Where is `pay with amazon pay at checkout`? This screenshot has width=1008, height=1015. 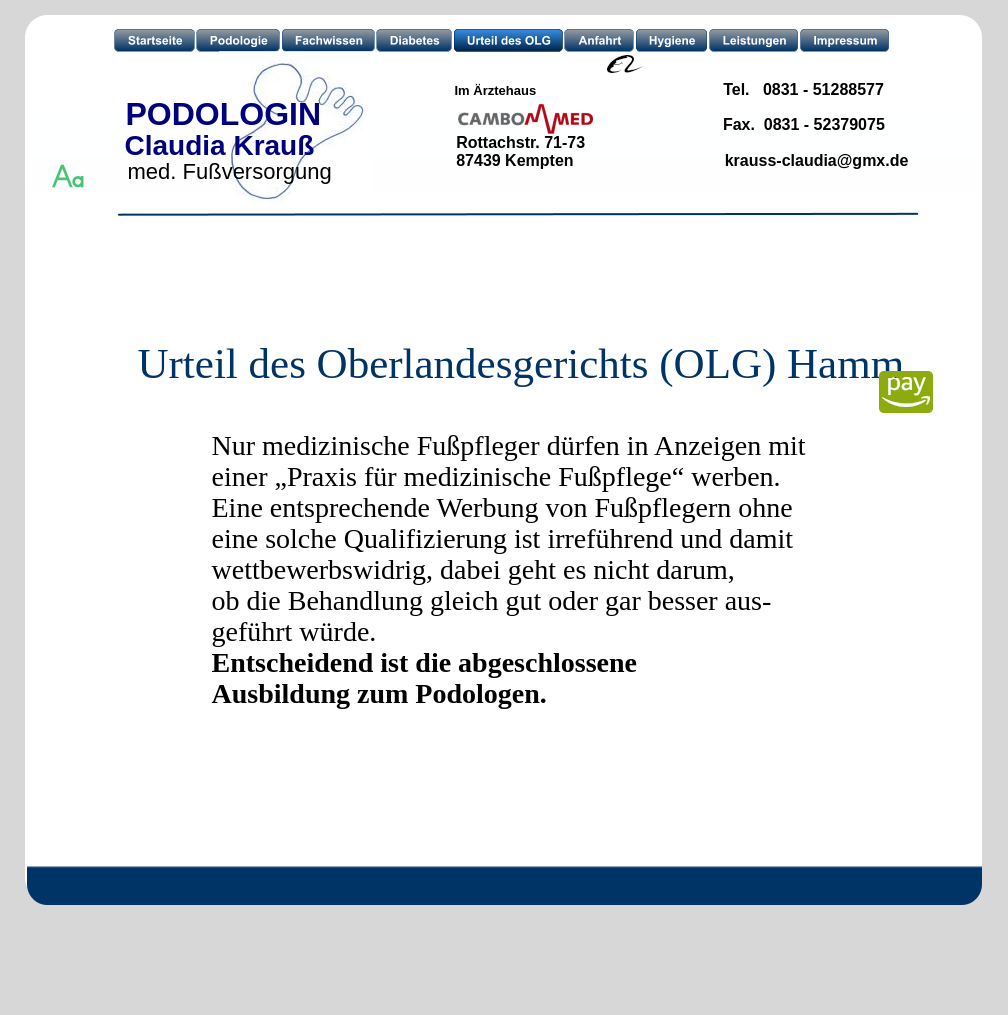
pay with amazon pay at checkout is located at coordinates (906, 392).